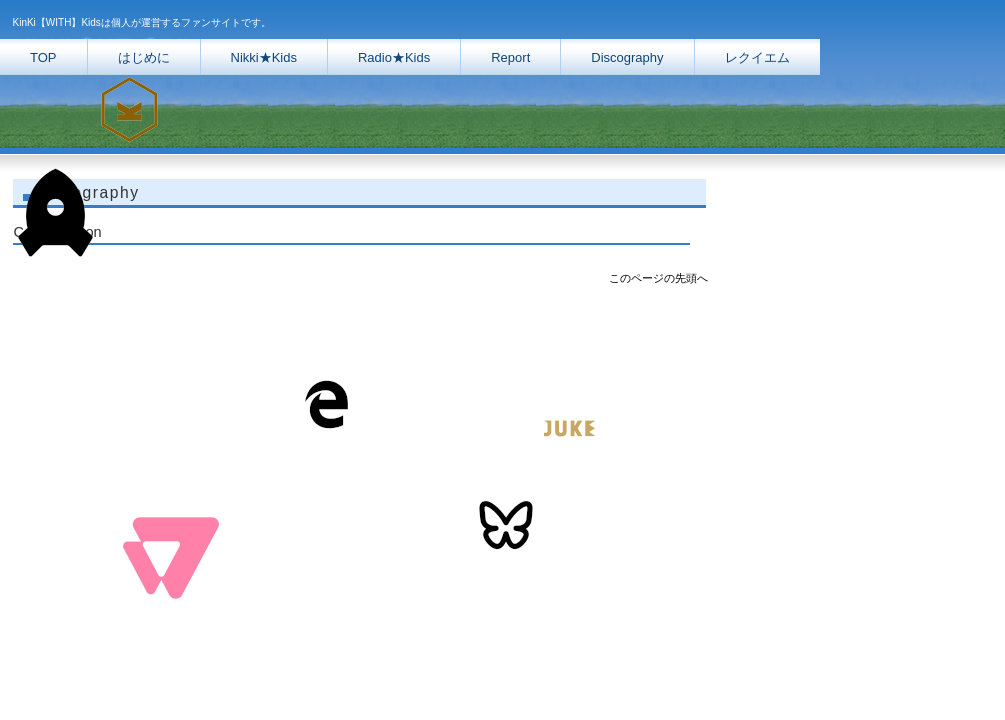  What do you see at coordinates (55, 211) in the screenshot?
I see `launch or deploy an application` at bounding box center [55, 211].